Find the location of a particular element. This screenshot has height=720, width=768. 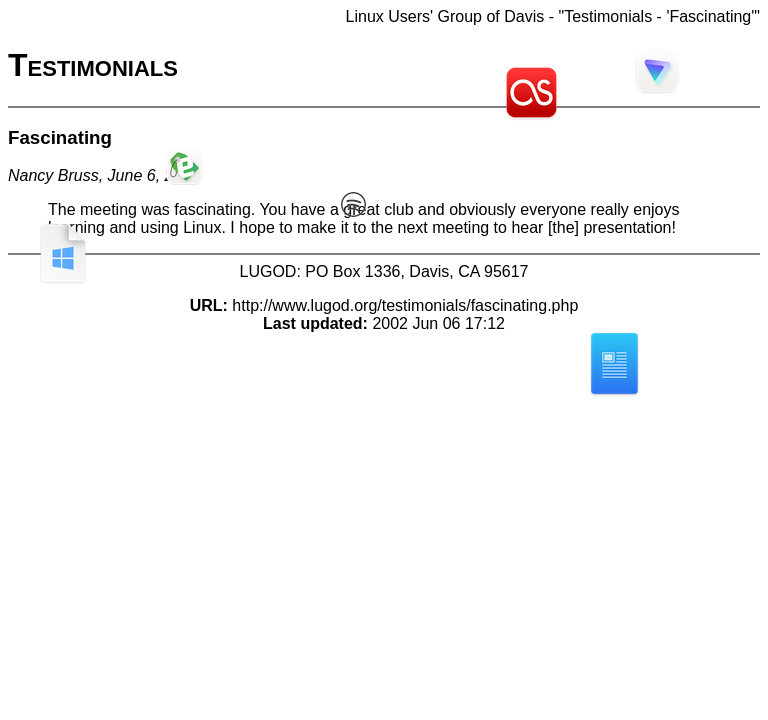

open the Last.fm app is located at coordinates (531, 92).